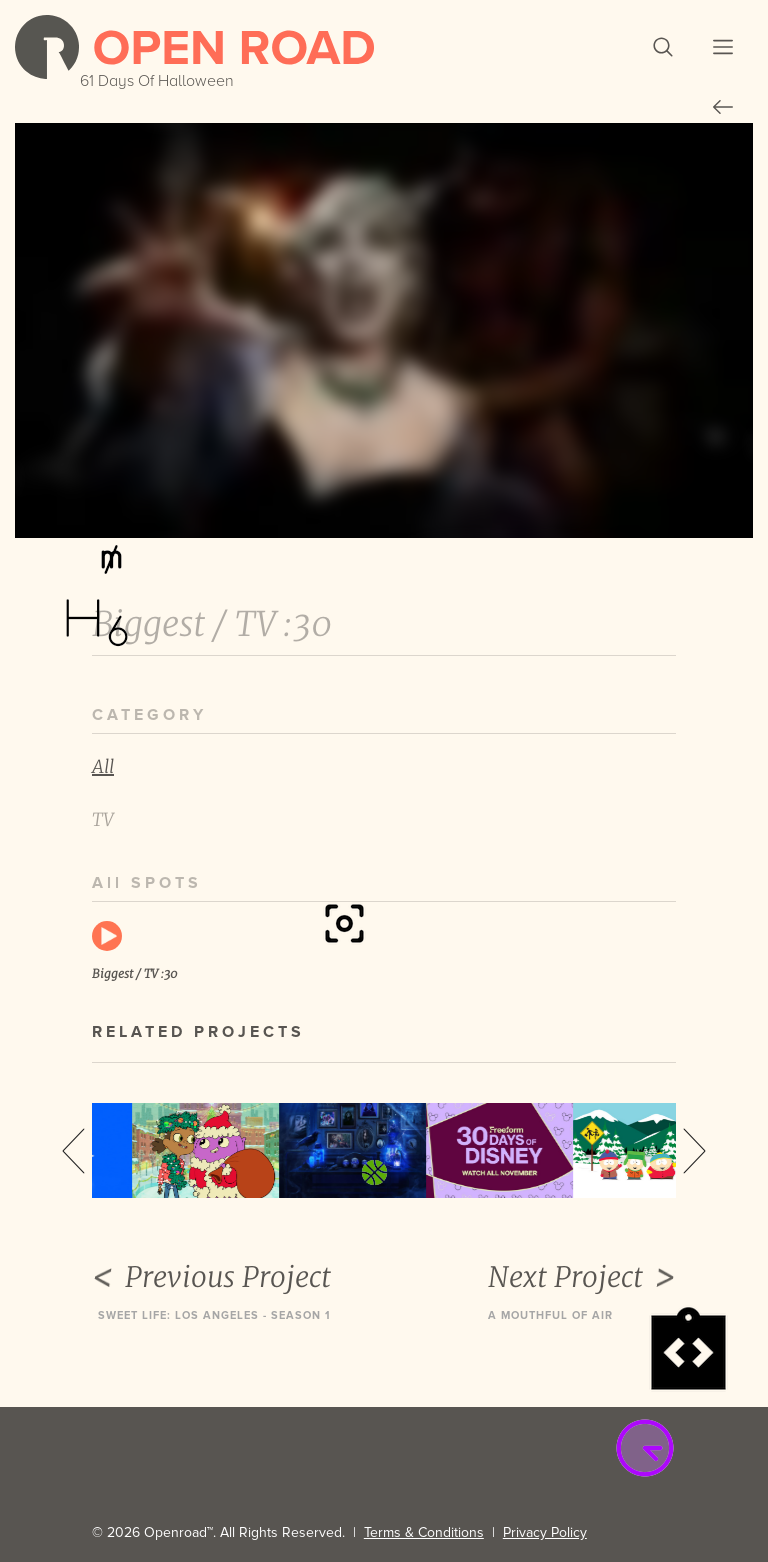  I want to click on indicates currency in Ethiopian birr, so click(111, 559).